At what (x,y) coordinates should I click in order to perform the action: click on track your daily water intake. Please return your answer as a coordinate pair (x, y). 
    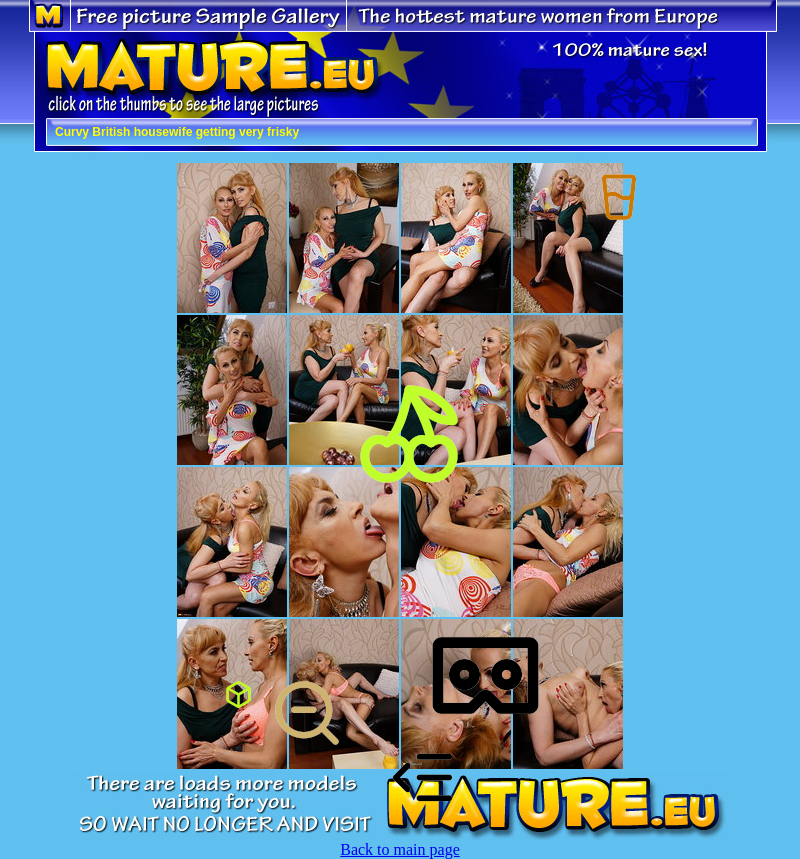
    Looking at the image, I should click on (619, 196).